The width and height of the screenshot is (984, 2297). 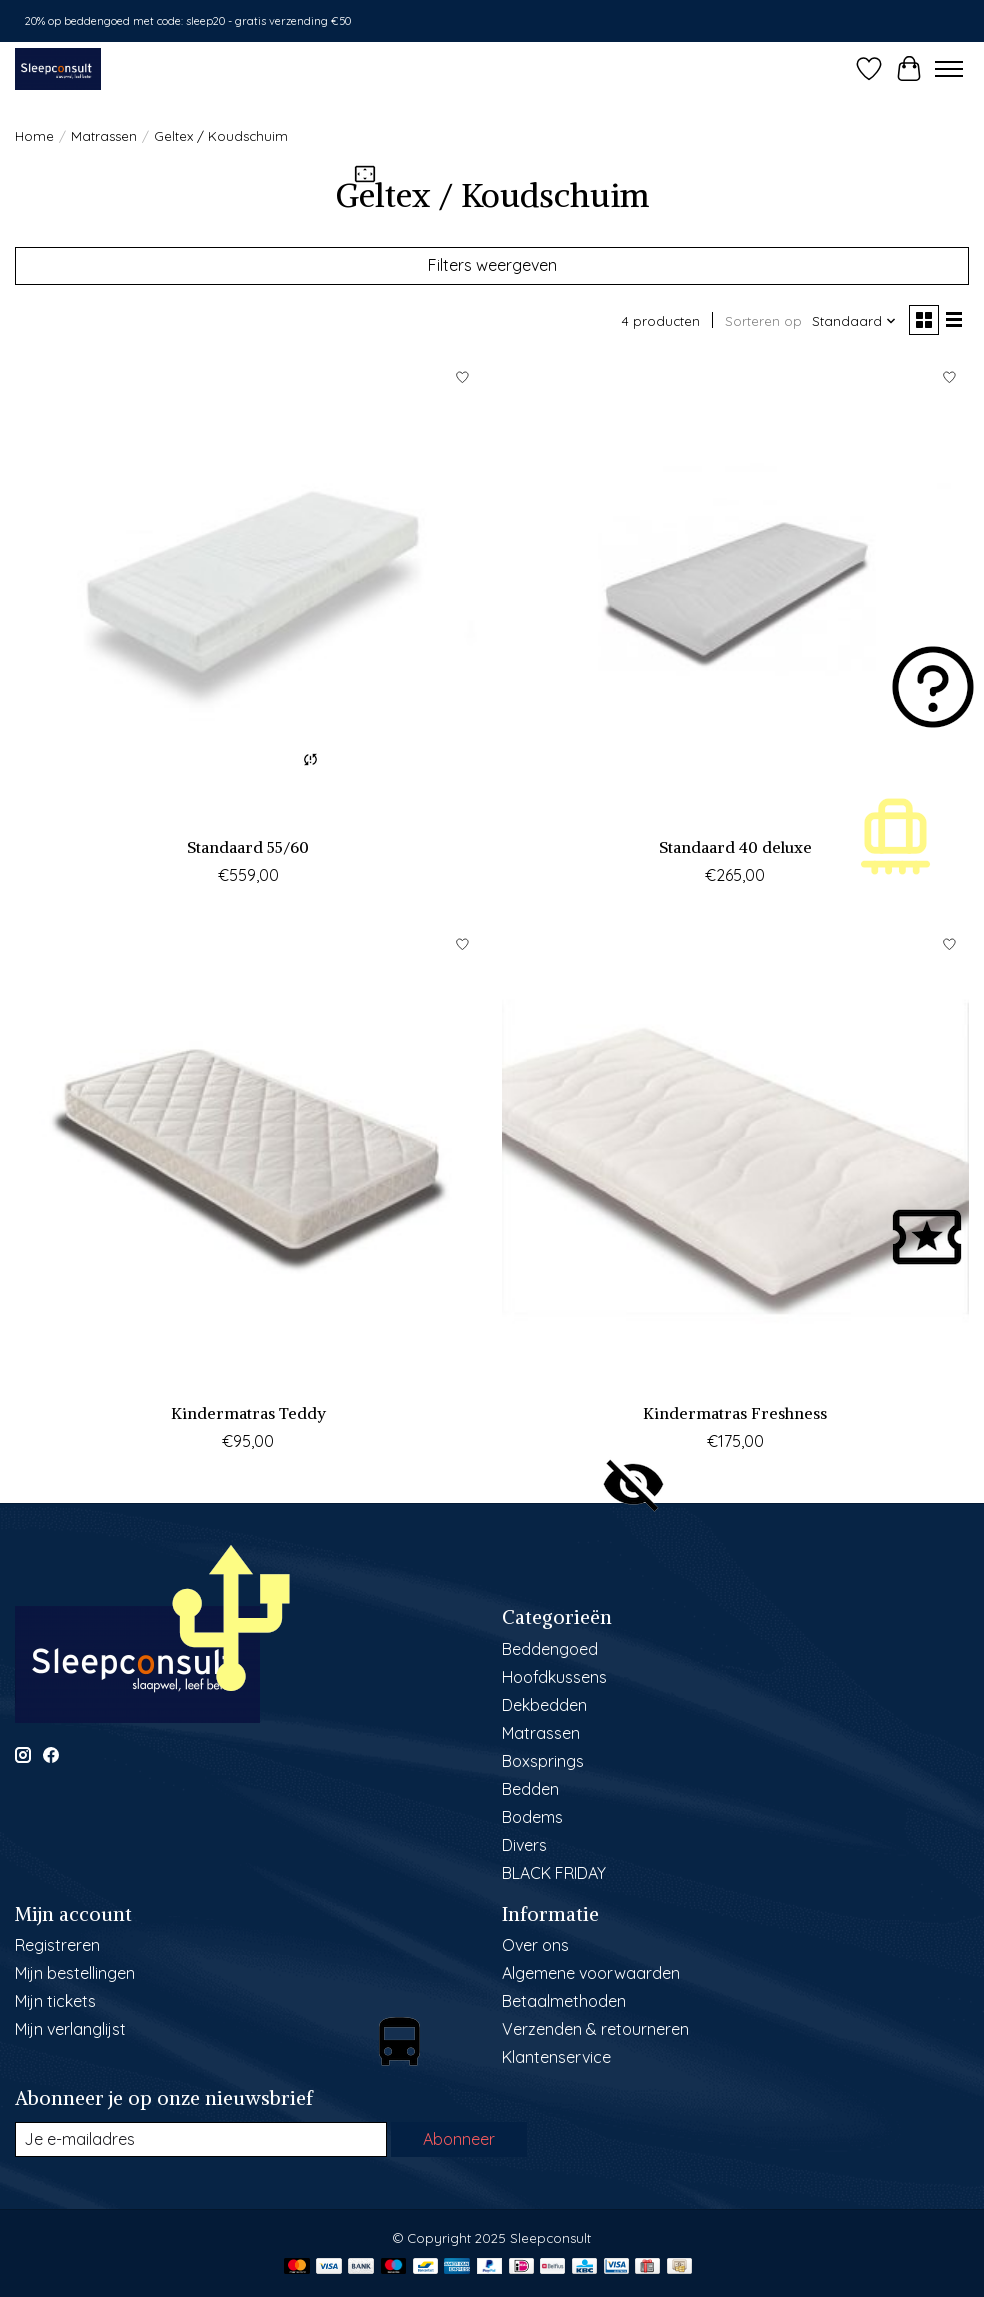 What do you see at coordinates (933, 687) in the screenshot?
I see `access help or support` at bounding box center [933, 687].